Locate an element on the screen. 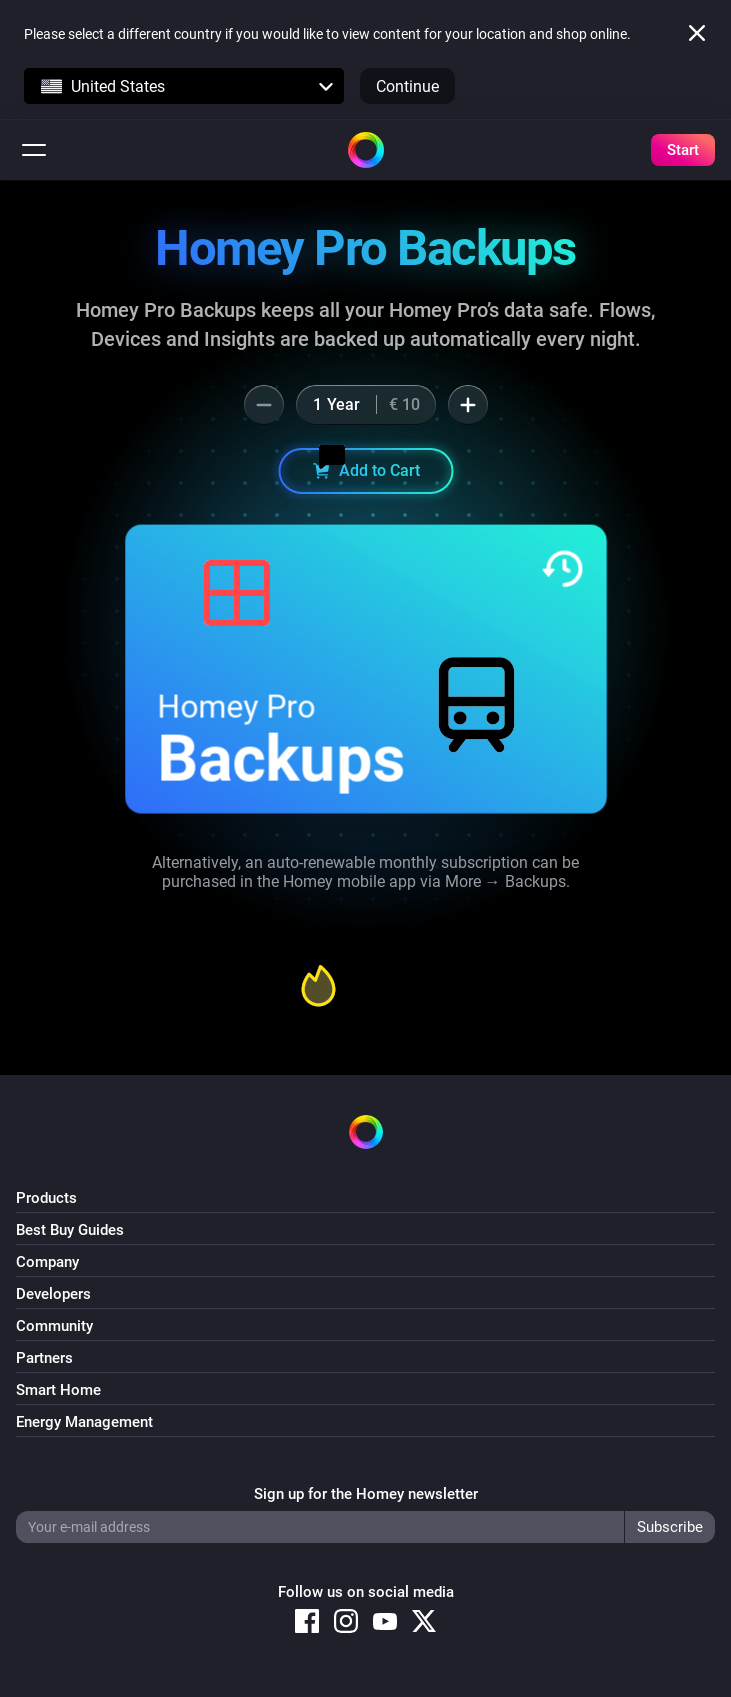  view train schedules or rail services is located at coordinates (476, 701).